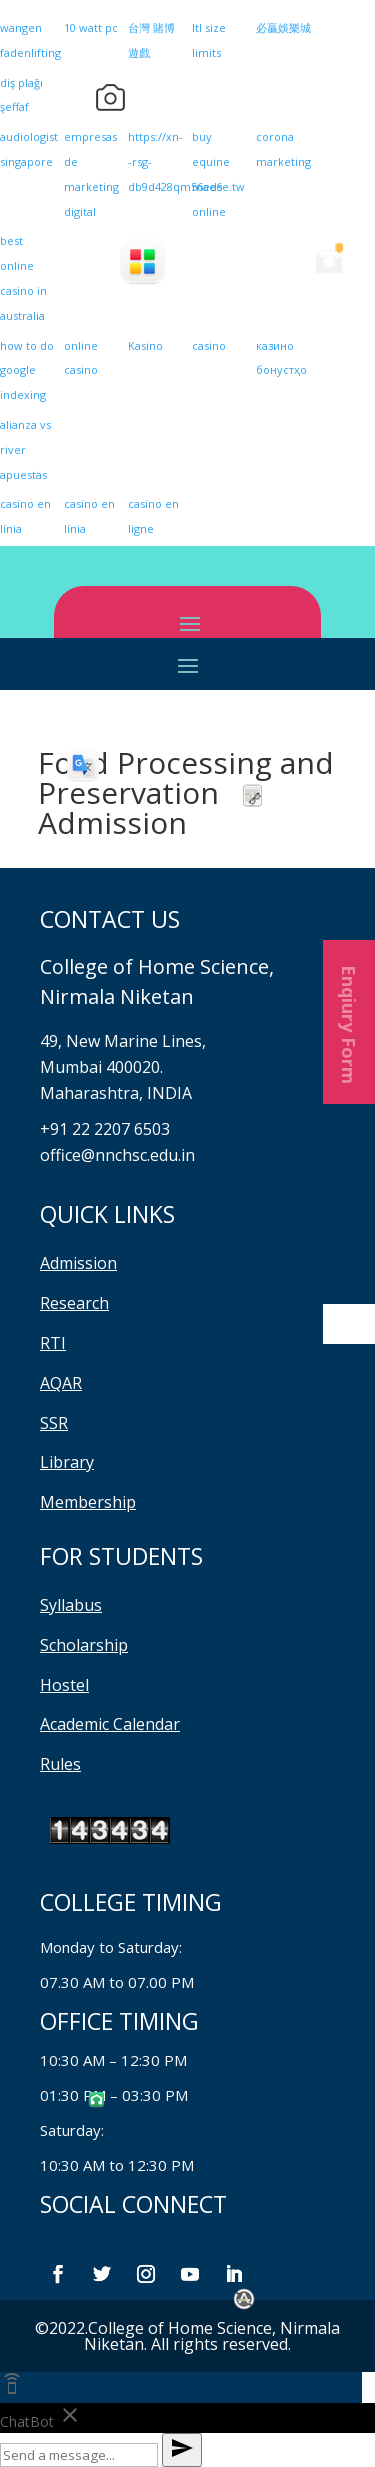 The width and height of the screenshot is (375, 2467). What do you see at coordinates (252, 795) in the screenshot?
I see `open the documents app` at bounding box center [252, 795].